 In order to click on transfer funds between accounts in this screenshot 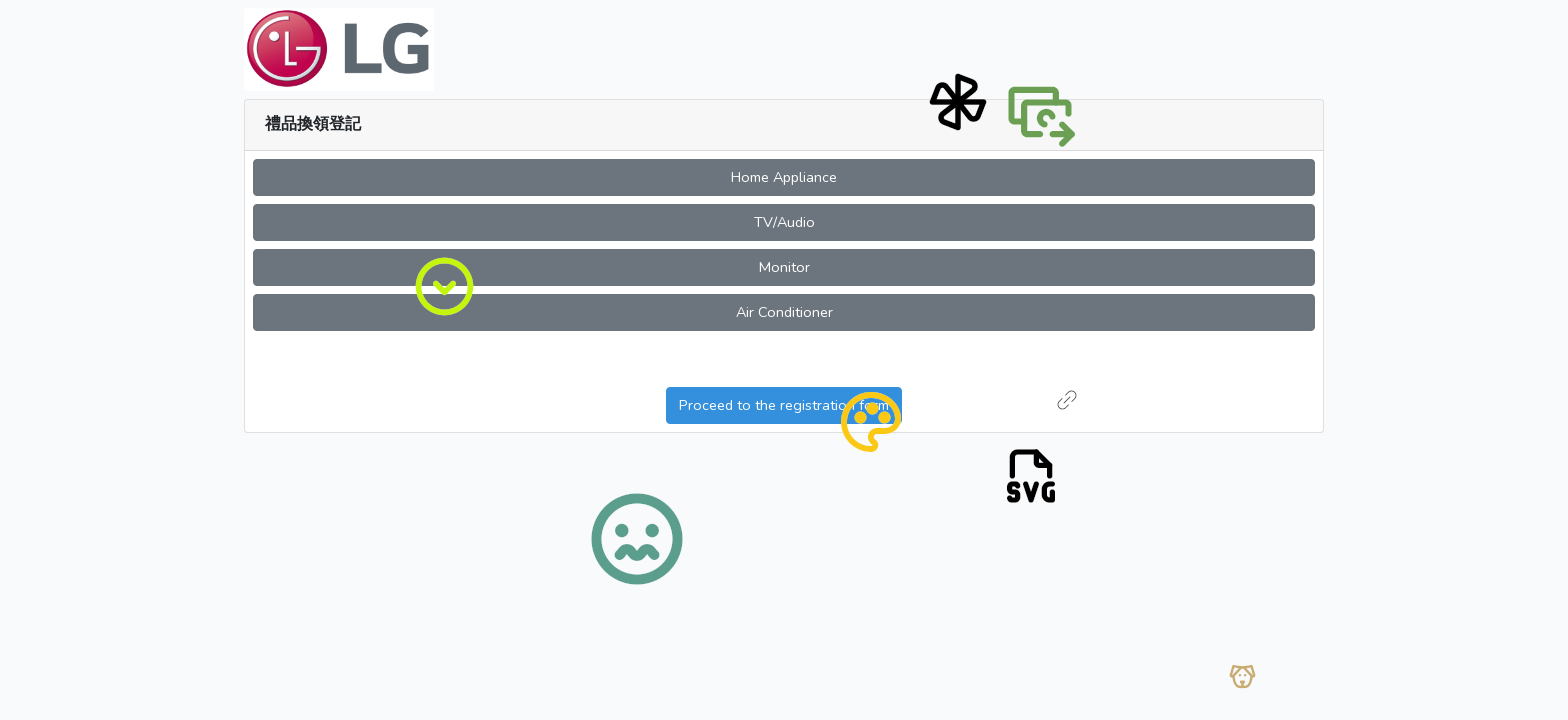, I will do `click(1040, 112)`.